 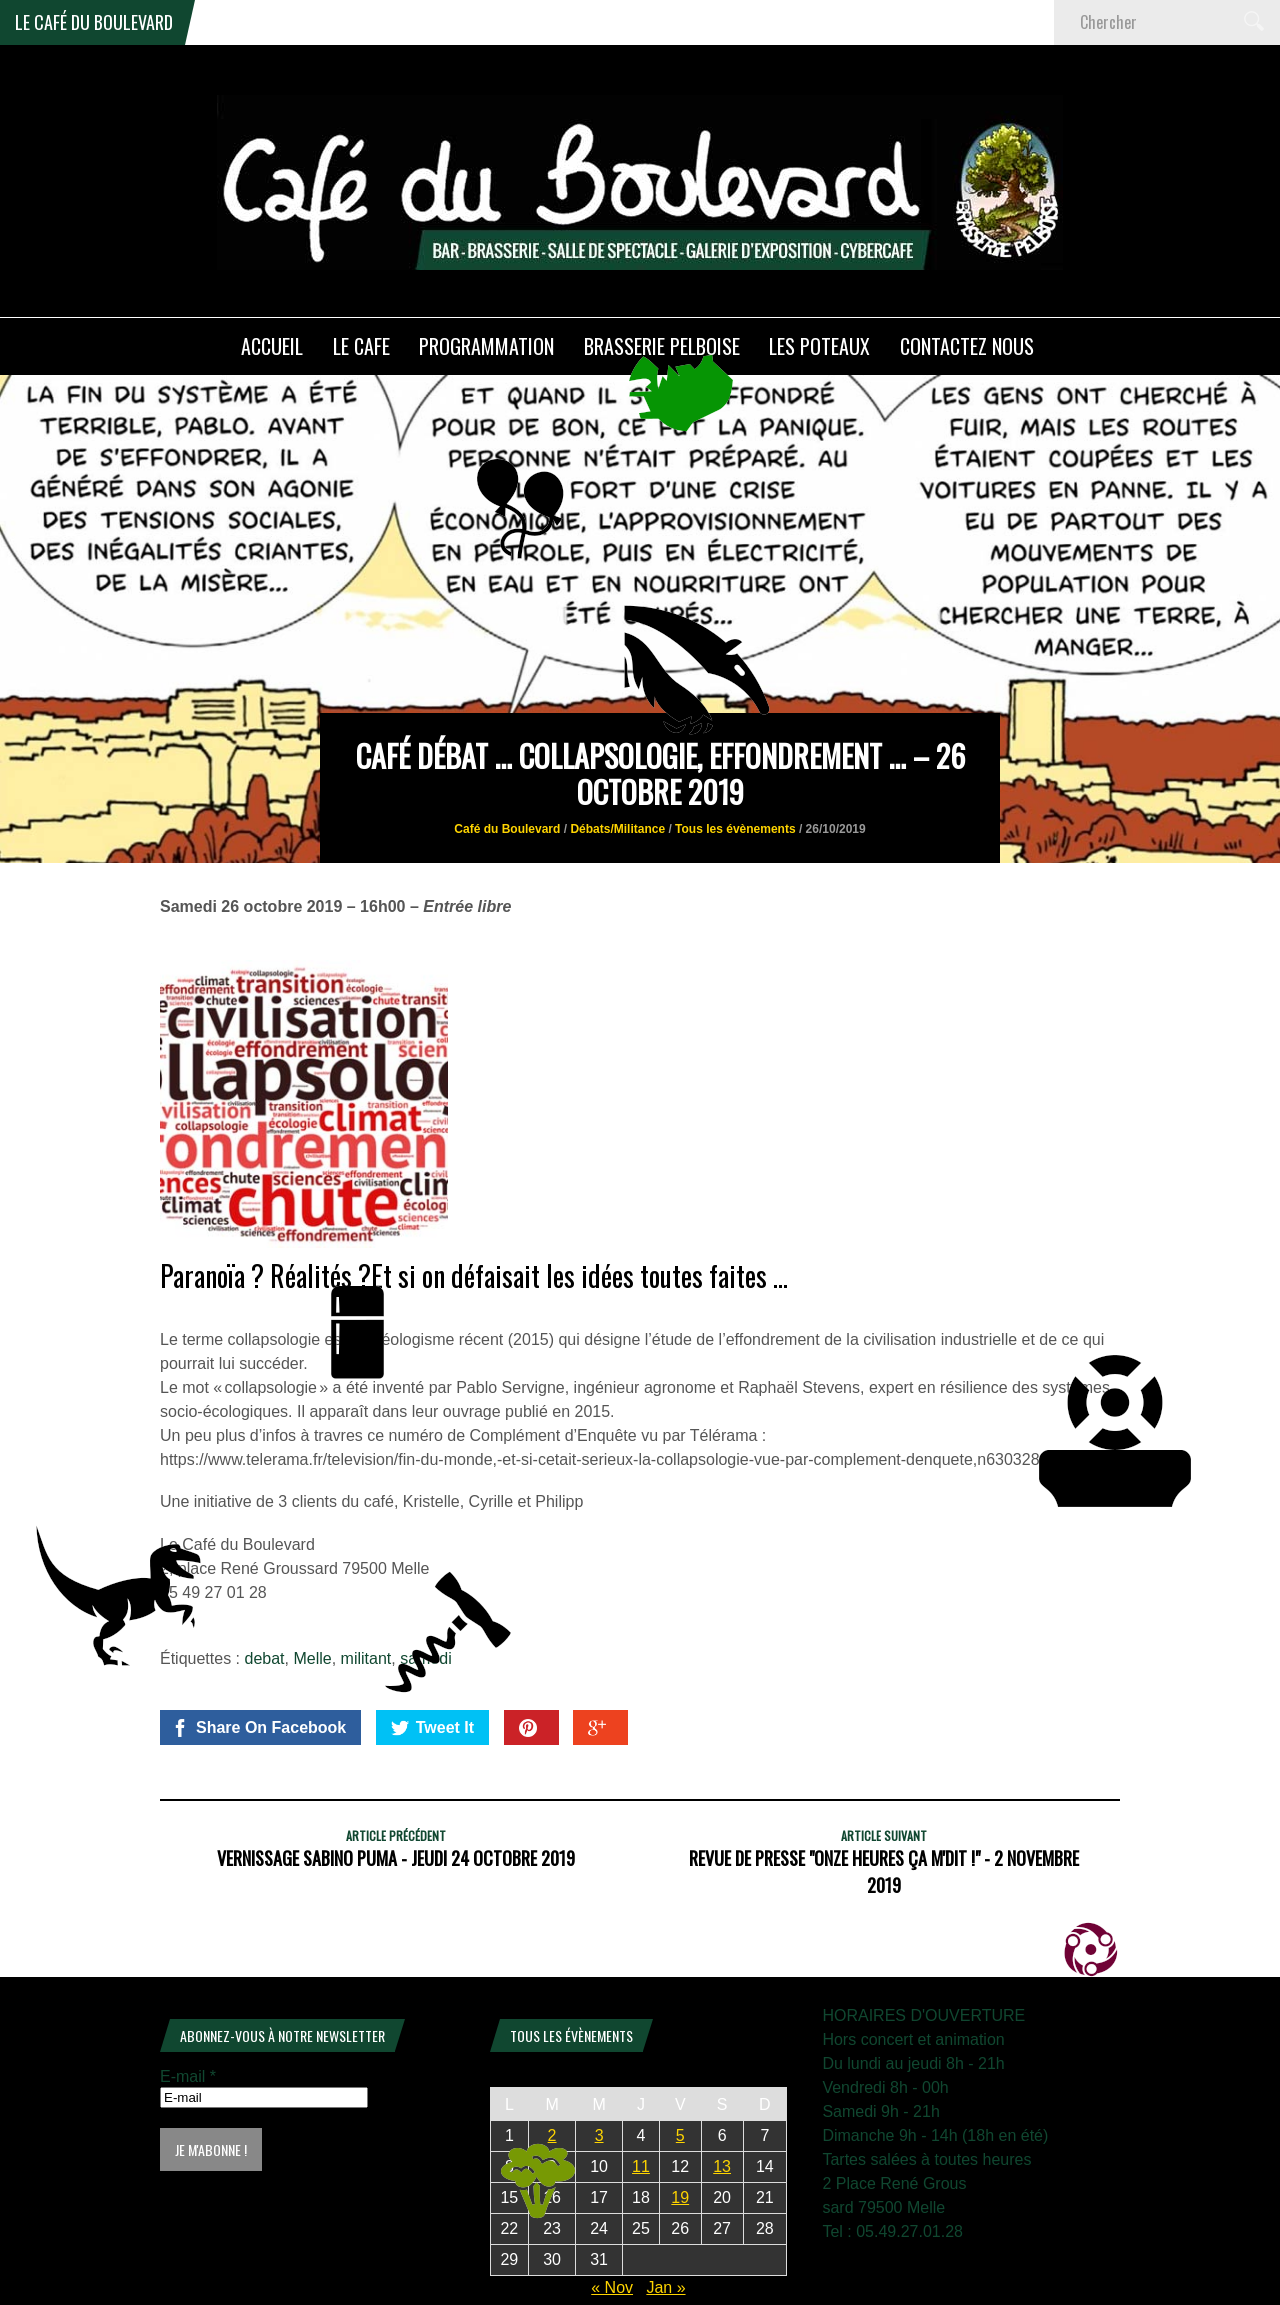 I want to click on select iceland as a country or region, so click(x=681, y=393).